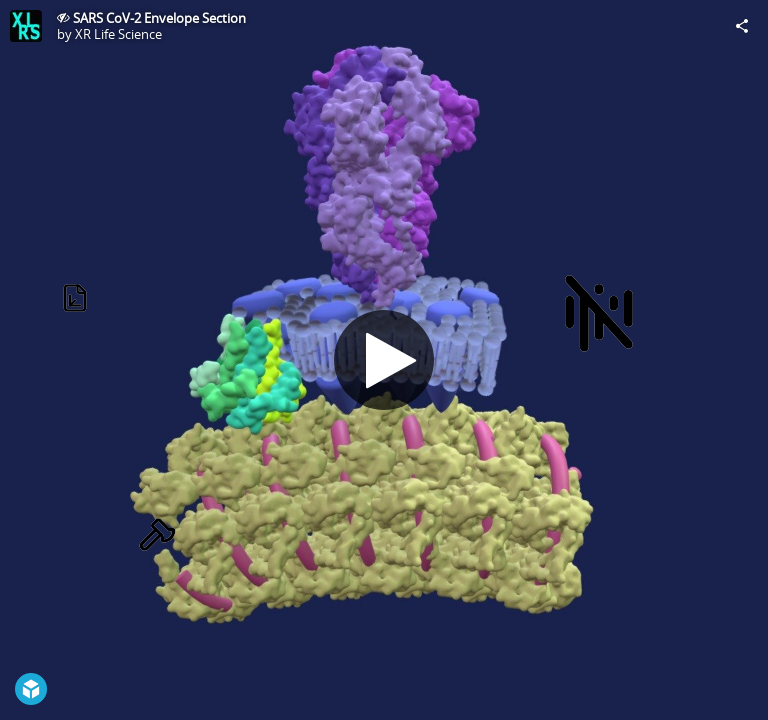 The image size is (768, 720). What do you see at coordinates (599, 312) in the screenshot?
I see `mute or disable audio input` at bounding box center [599, 312].